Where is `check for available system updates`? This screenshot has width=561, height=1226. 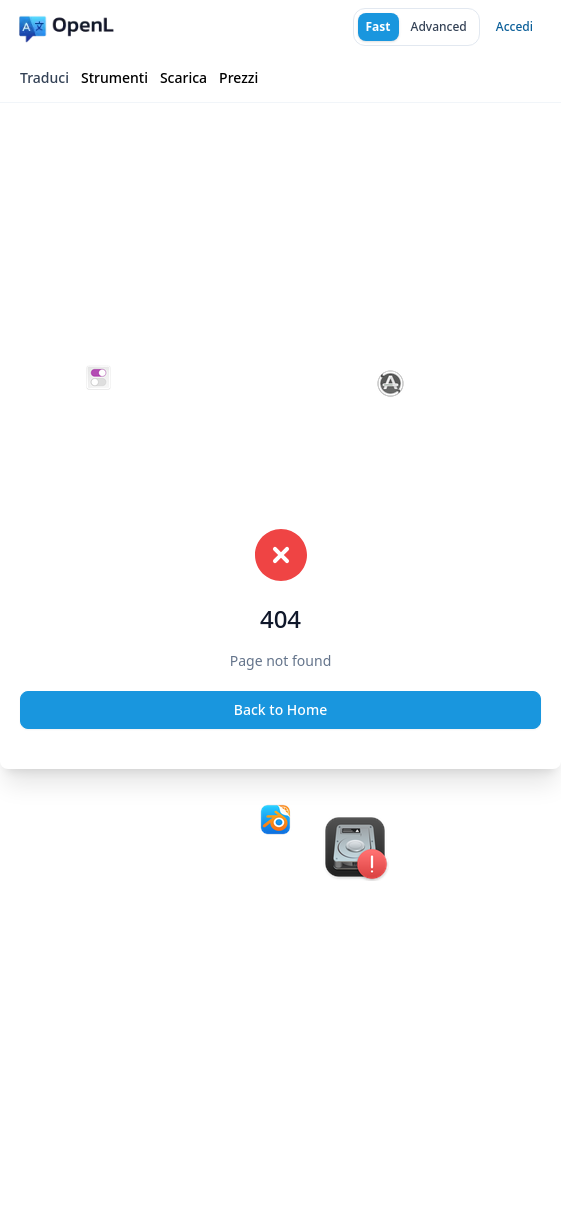
check for available system updates is located at coordinates (390, 383).